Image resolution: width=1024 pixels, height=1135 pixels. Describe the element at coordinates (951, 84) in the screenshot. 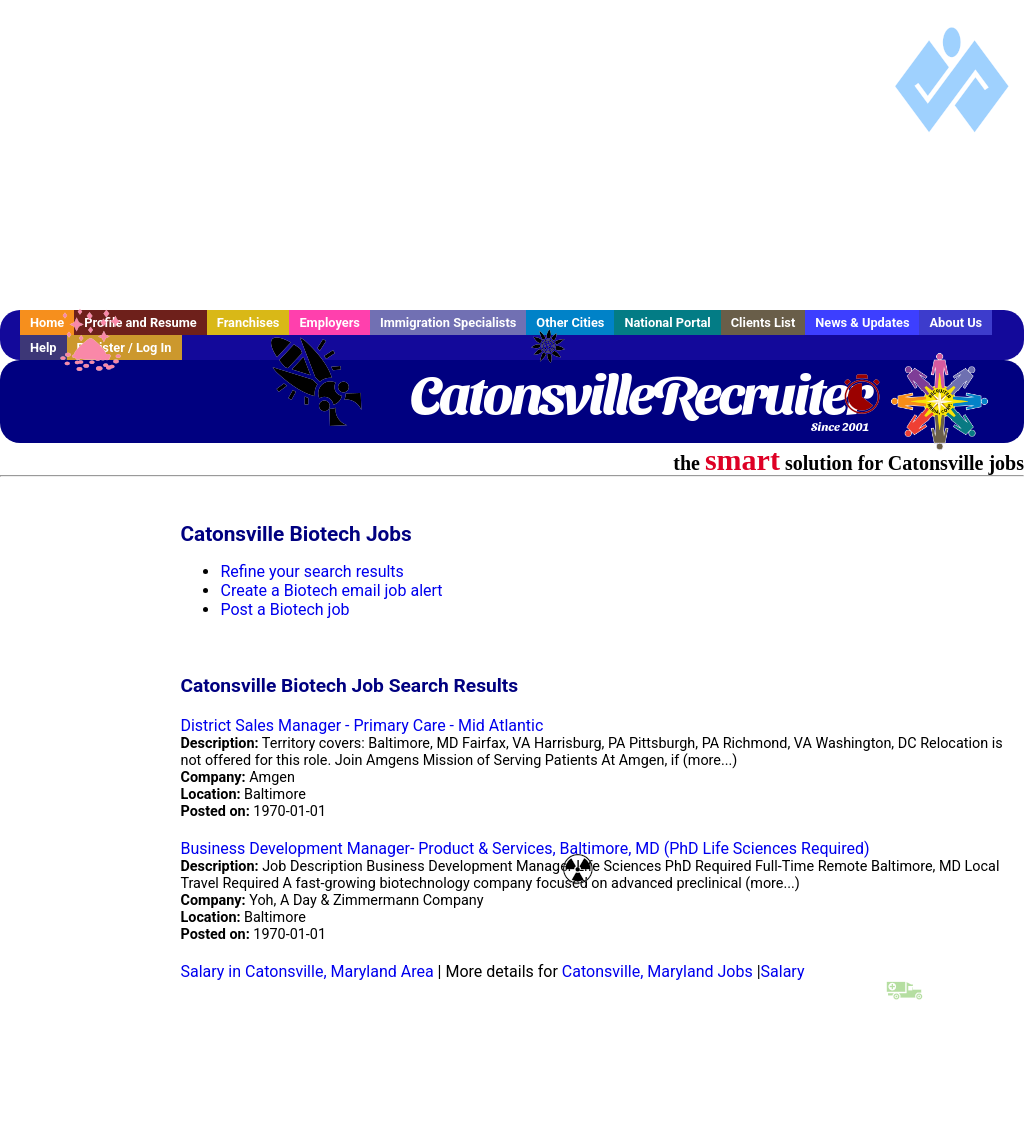

I see `indicates unlimited or infinite gameplay mode` at that location.